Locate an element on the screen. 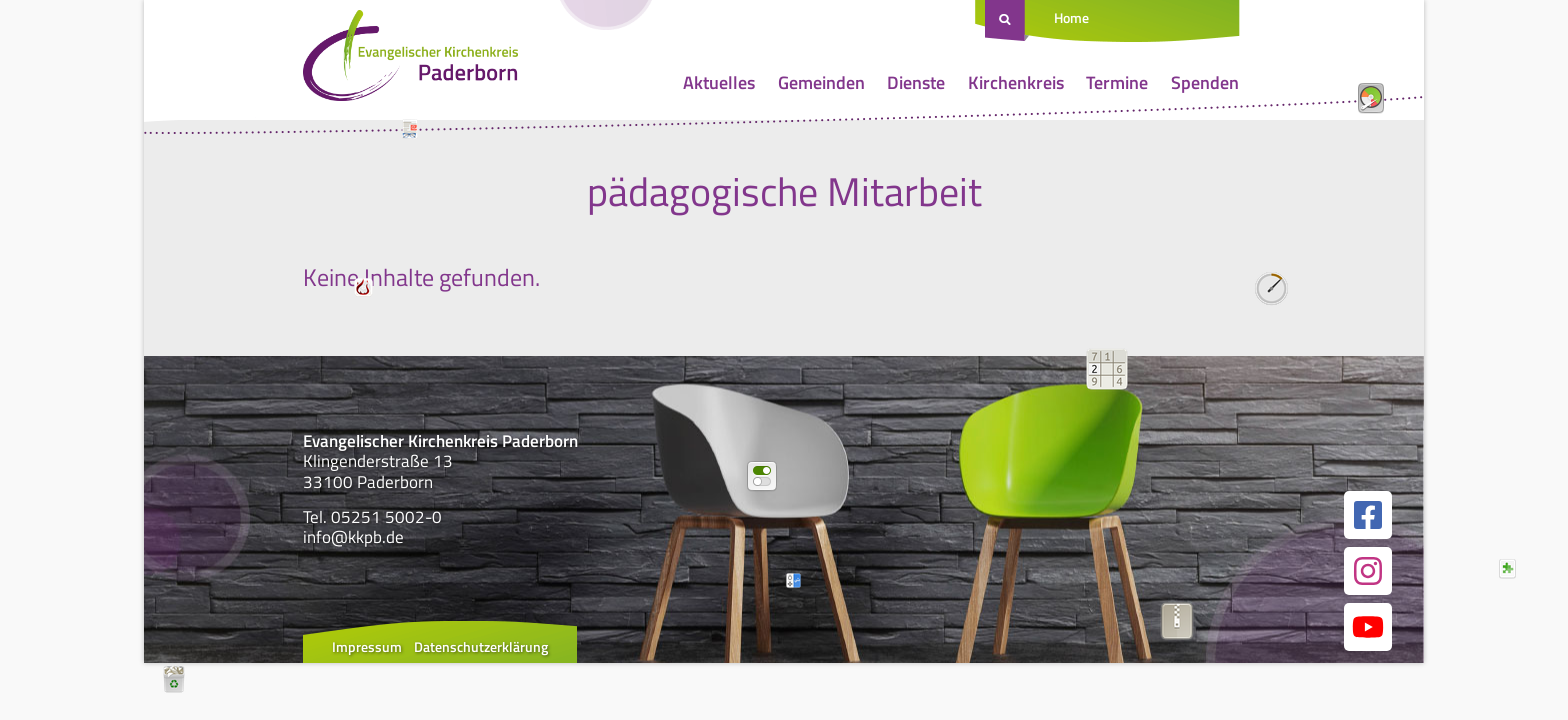 The width and height of the screenshot is (1568, 720). view deleted files in trash is located at coordinates (174, 679).